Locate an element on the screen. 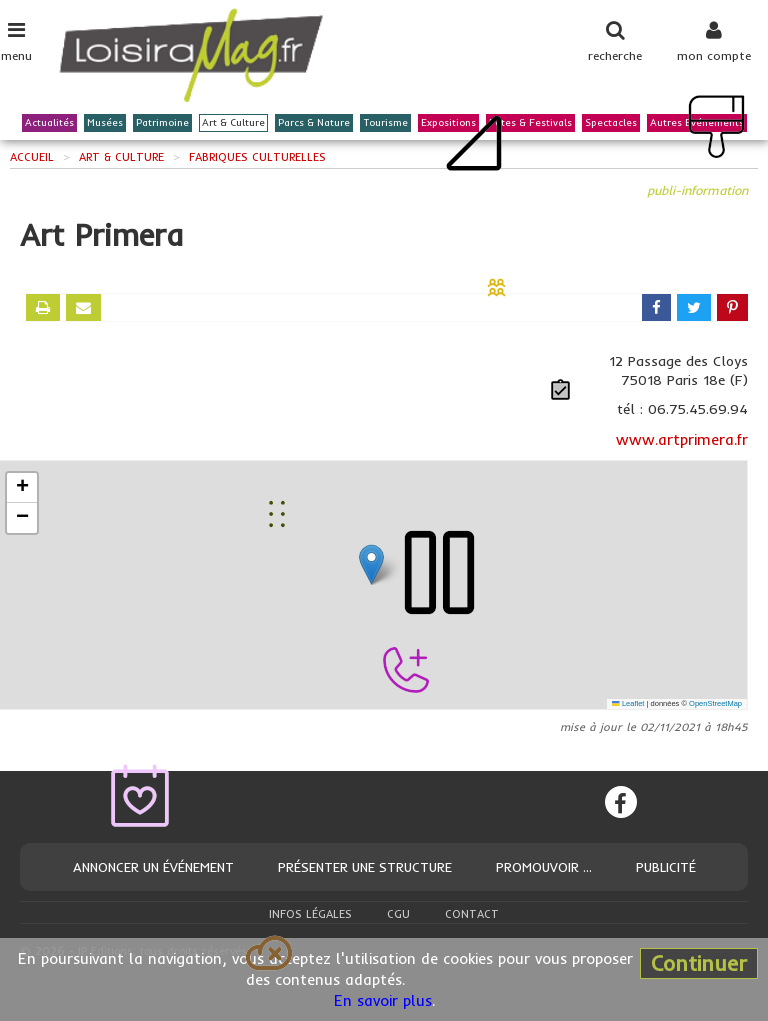 The image size is (768, 1021). disconnect from cloud storage is located at coordinates (269, 953).